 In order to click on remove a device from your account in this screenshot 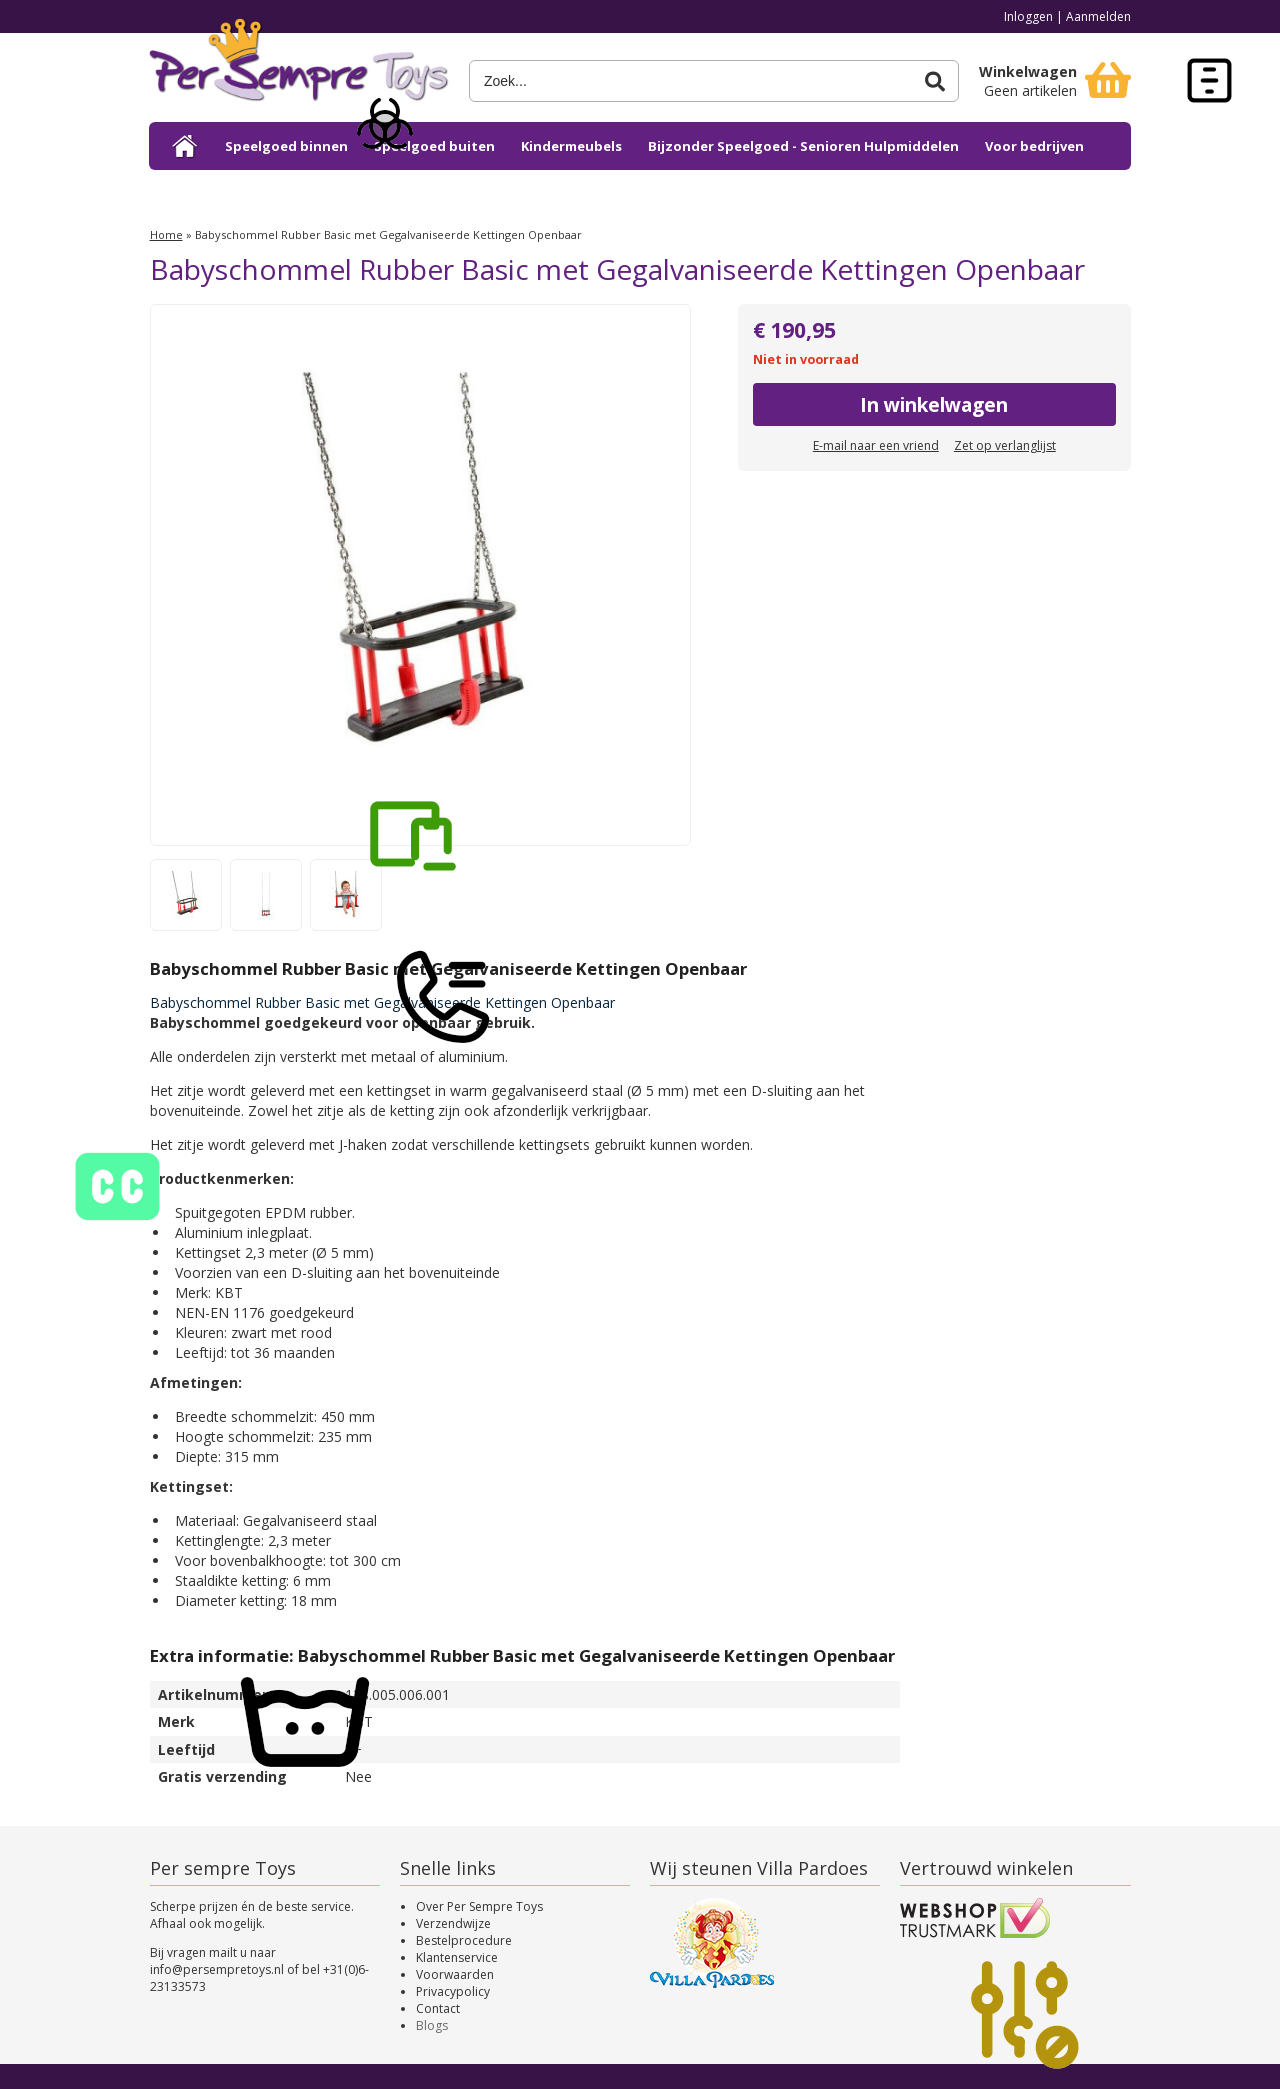, I will do `click(411, 838)`.